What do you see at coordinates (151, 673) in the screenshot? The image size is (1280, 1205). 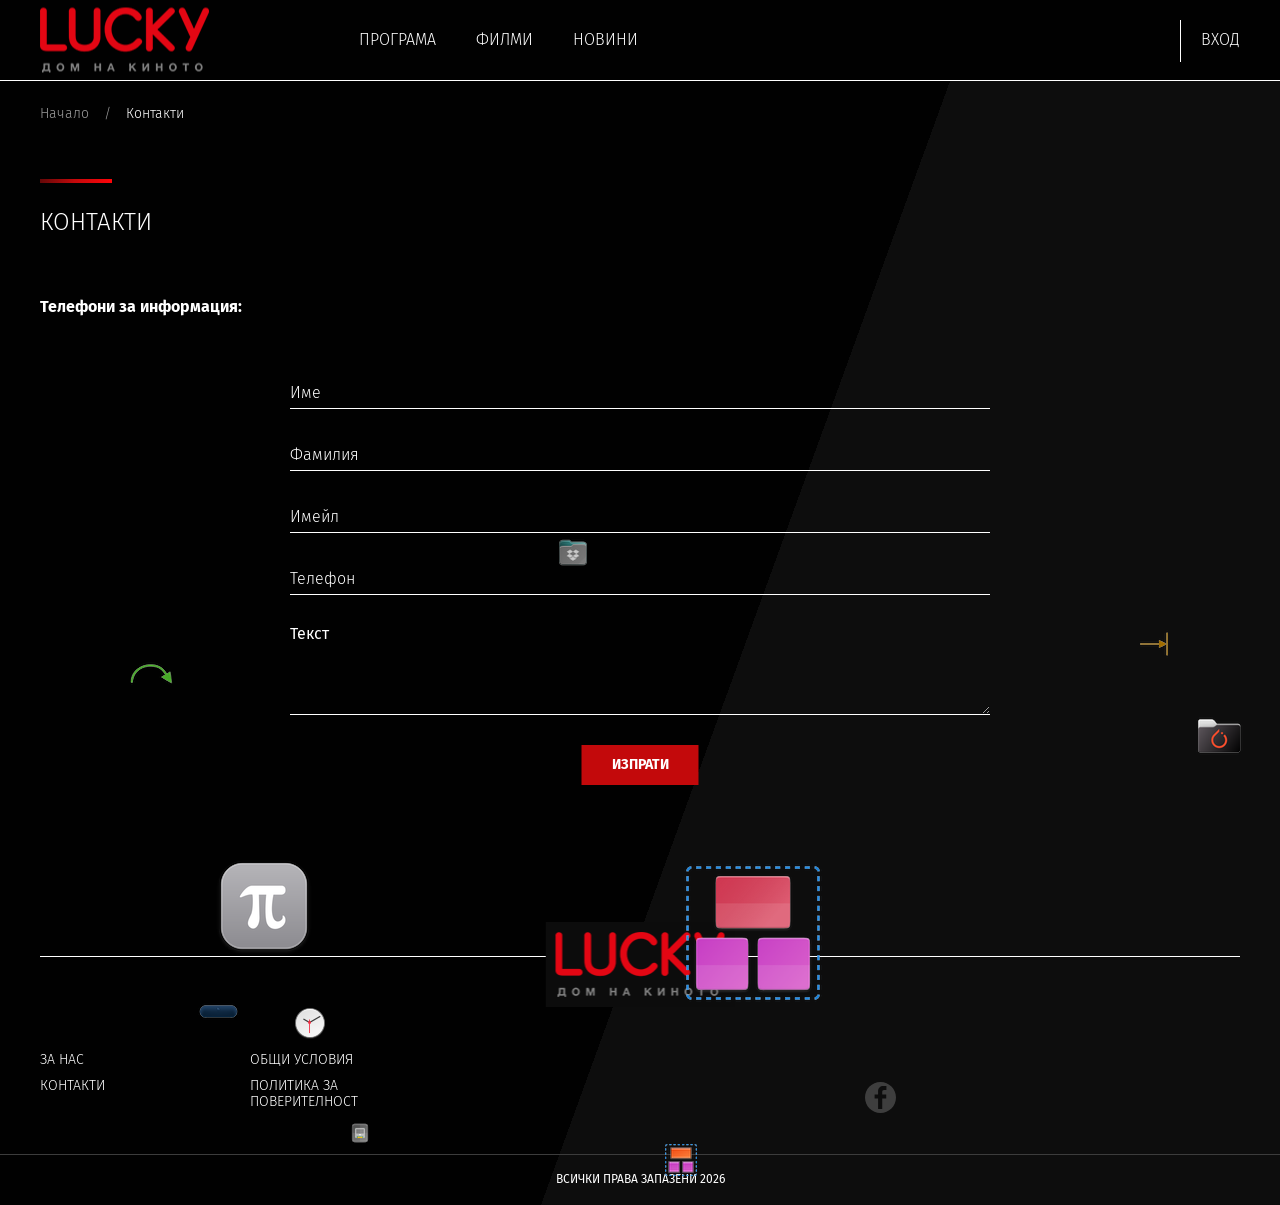 I see `redo the last undone action` at bounding box center [151, 673].